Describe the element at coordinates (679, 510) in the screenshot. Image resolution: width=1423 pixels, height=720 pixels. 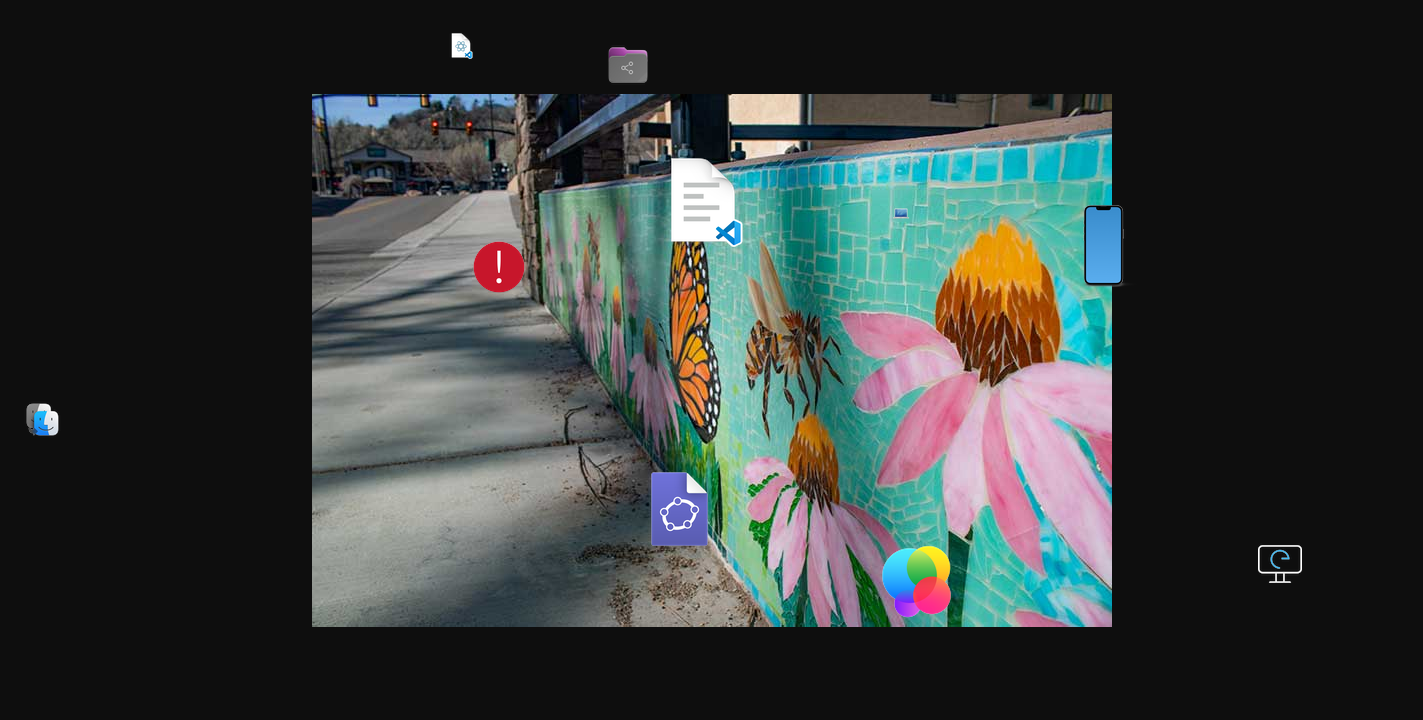
I see `a geogebra file document` at that location.